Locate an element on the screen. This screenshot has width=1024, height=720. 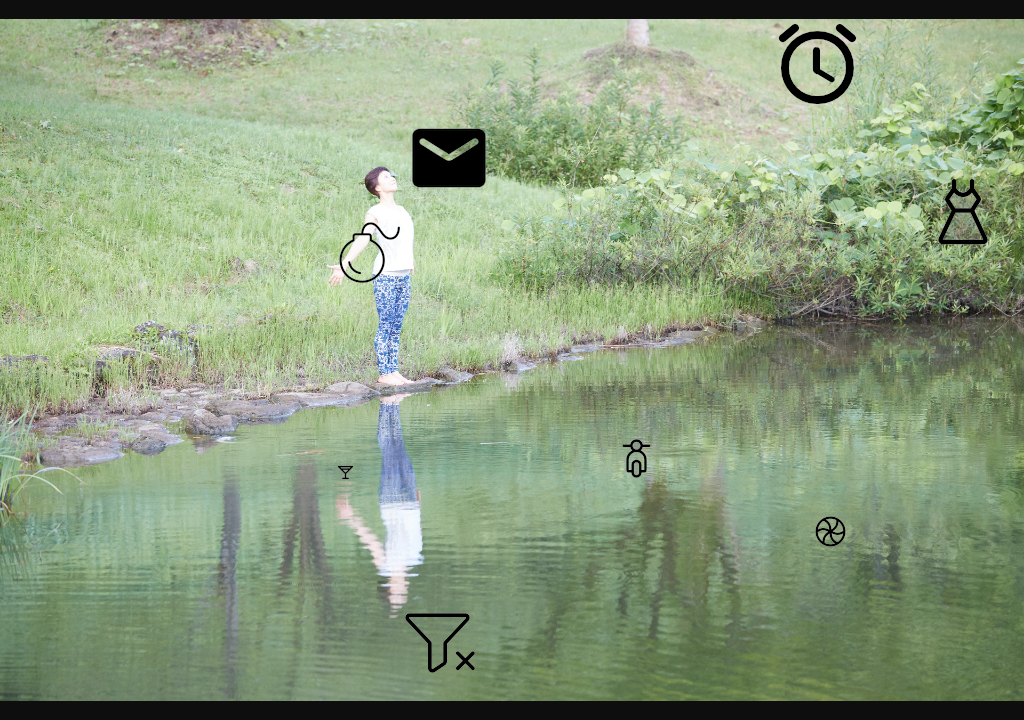
clear all active filters is located at coordinates (437, 640).